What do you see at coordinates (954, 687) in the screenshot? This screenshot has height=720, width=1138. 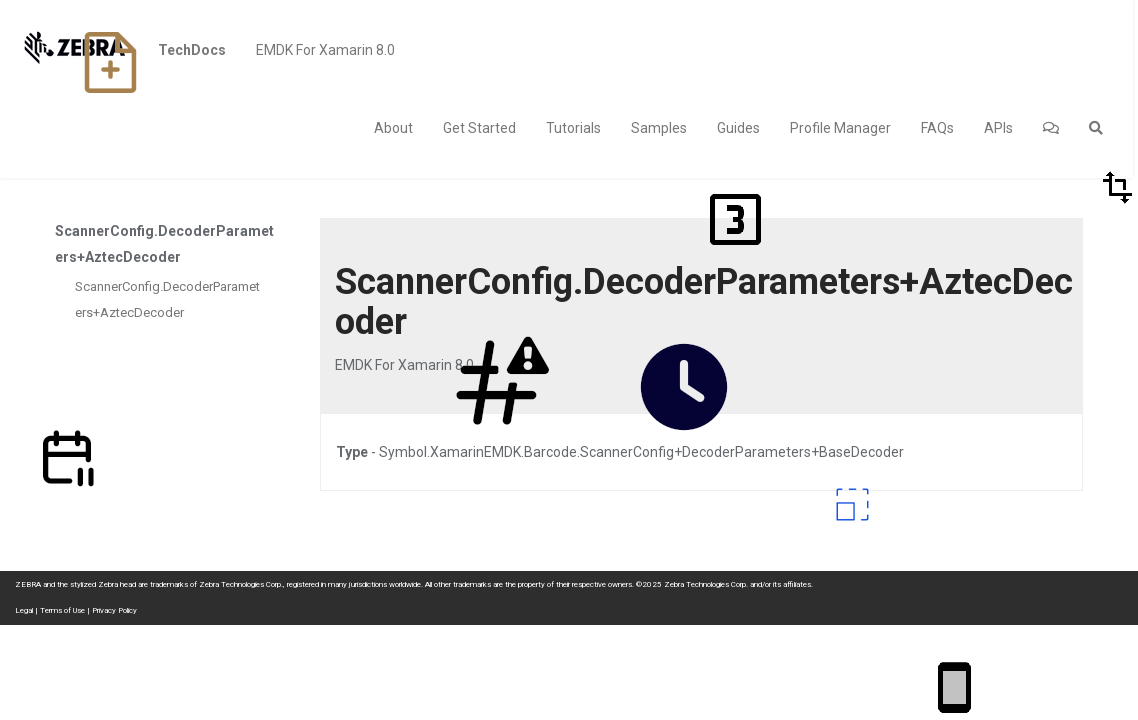 I see `indicates mobile device or smartphone view` at bounding box center [954, 687].